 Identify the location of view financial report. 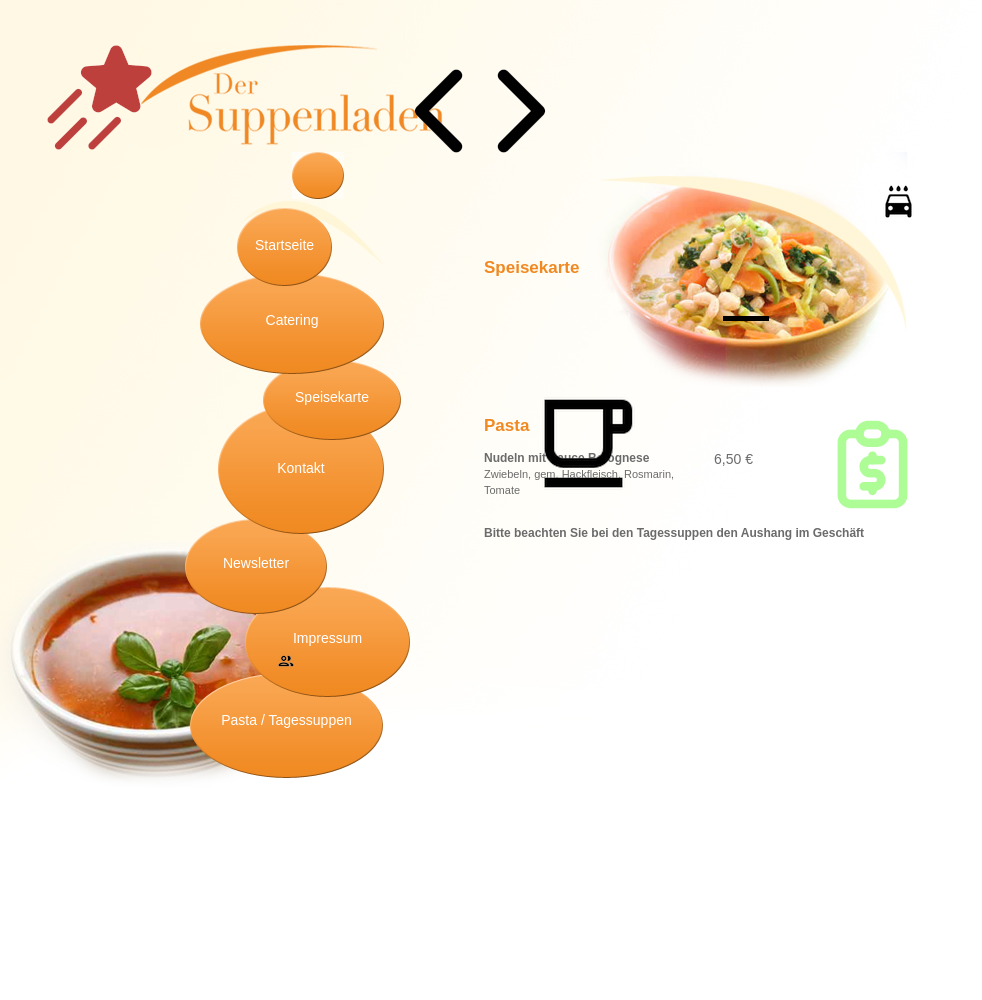
(872, 464).